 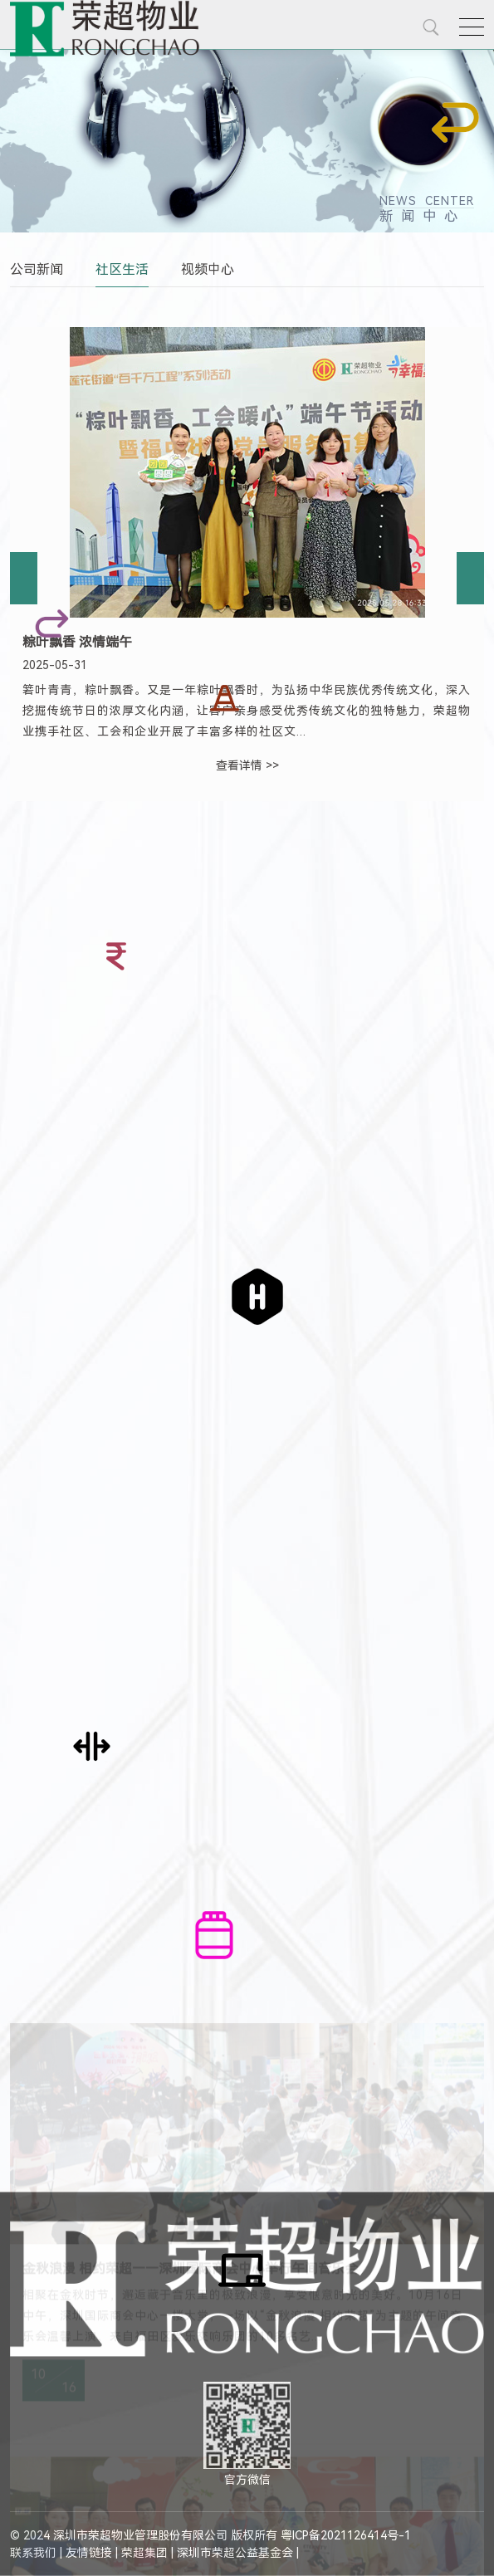 I want to click on access help or documentation, so click(x=257, y=1297).